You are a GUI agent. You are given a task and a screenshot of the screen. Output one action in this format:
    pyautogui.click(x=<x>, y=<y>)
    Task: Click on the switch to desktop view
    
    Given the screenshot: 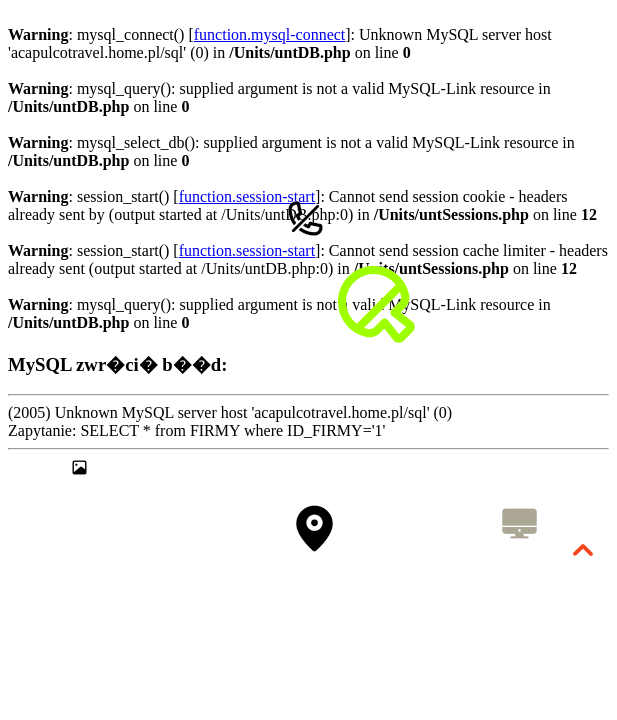 What is the action you would take?
    pyautogui.click(x=519, y=523)
    